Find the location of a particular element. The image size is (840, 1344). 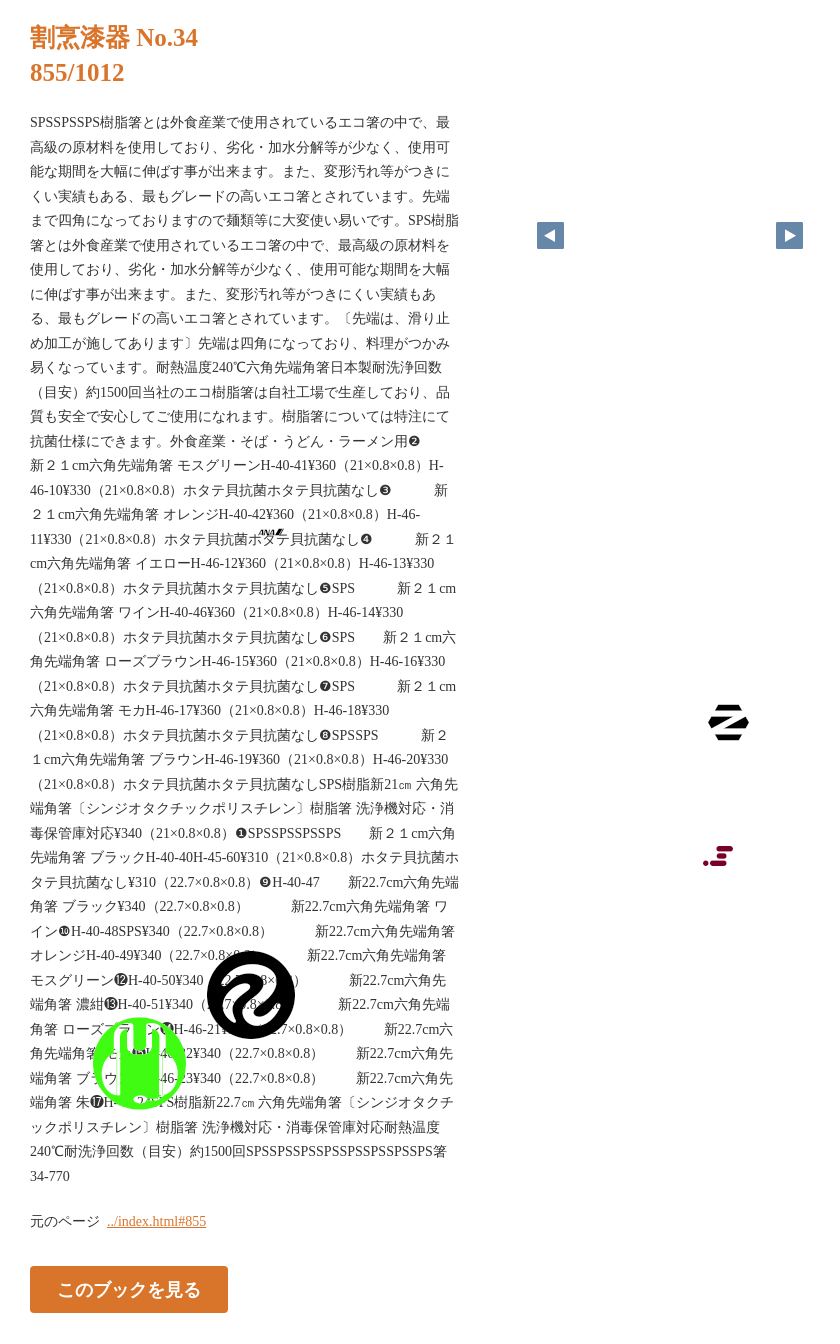

ANA (All Nippon Airways) airline logo is located at coordinates (271, 532).